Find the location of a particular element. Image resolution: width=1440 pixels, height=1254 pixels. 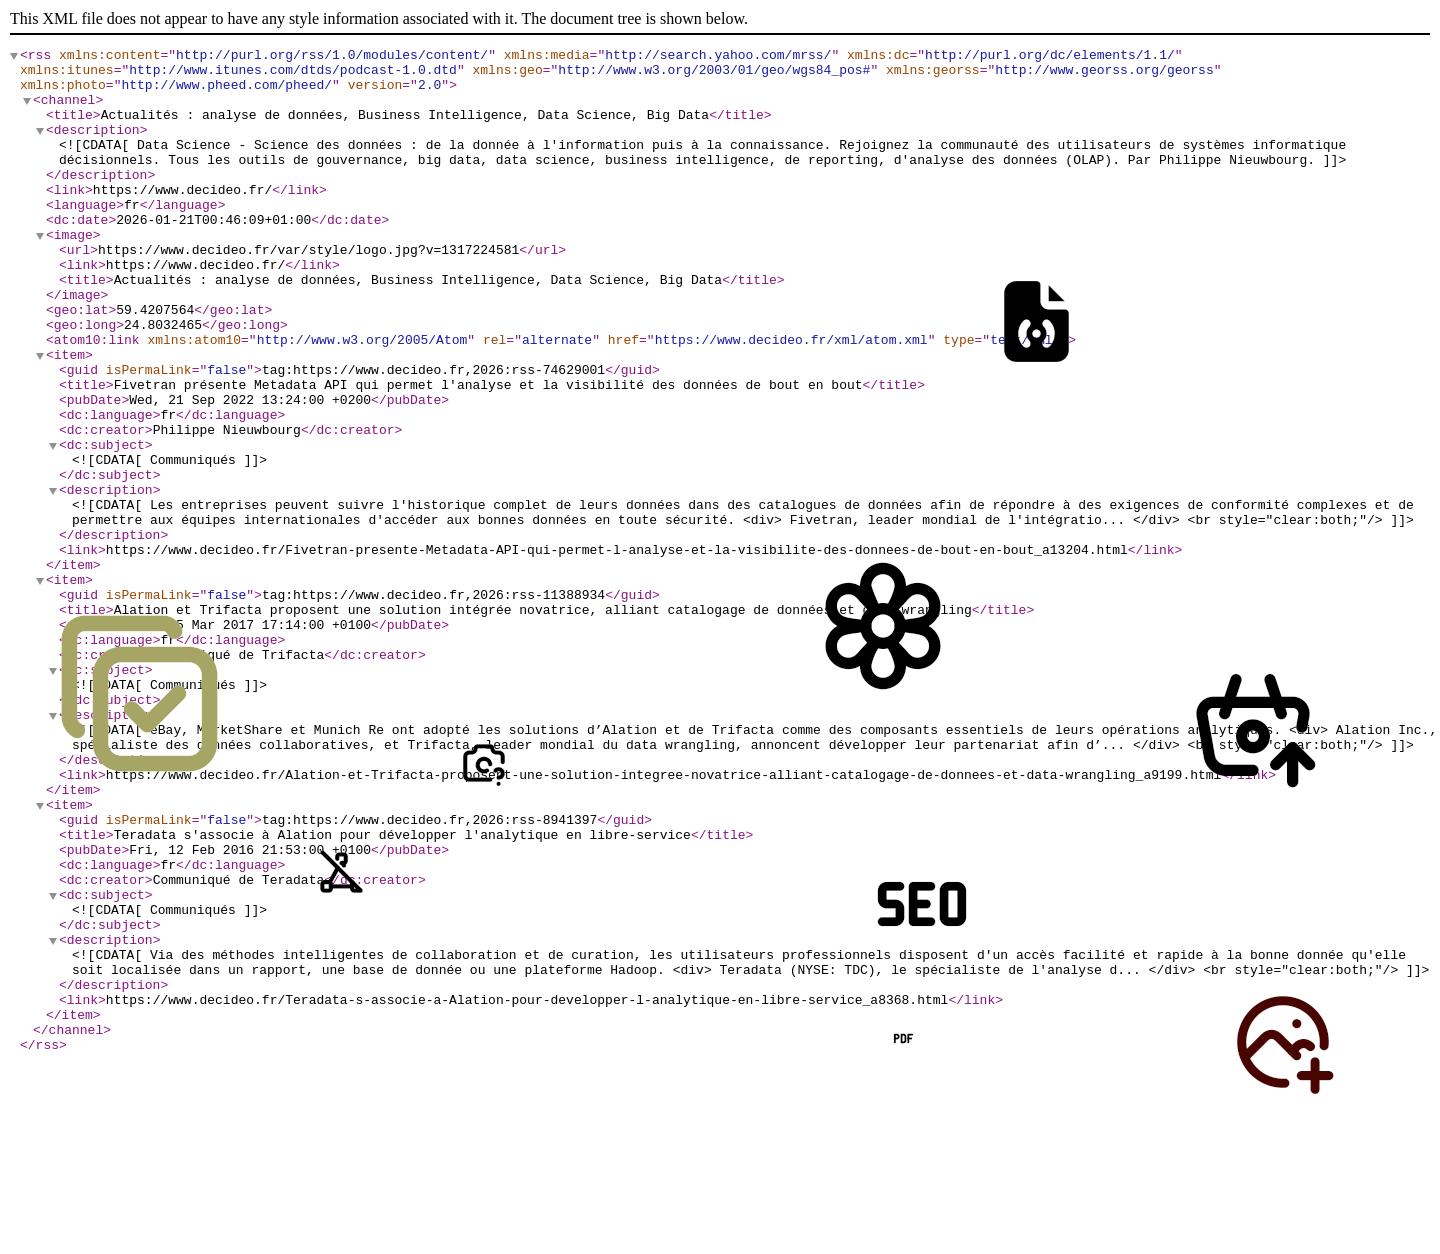

upload items from your basket is located at coordinates (1253, 725).